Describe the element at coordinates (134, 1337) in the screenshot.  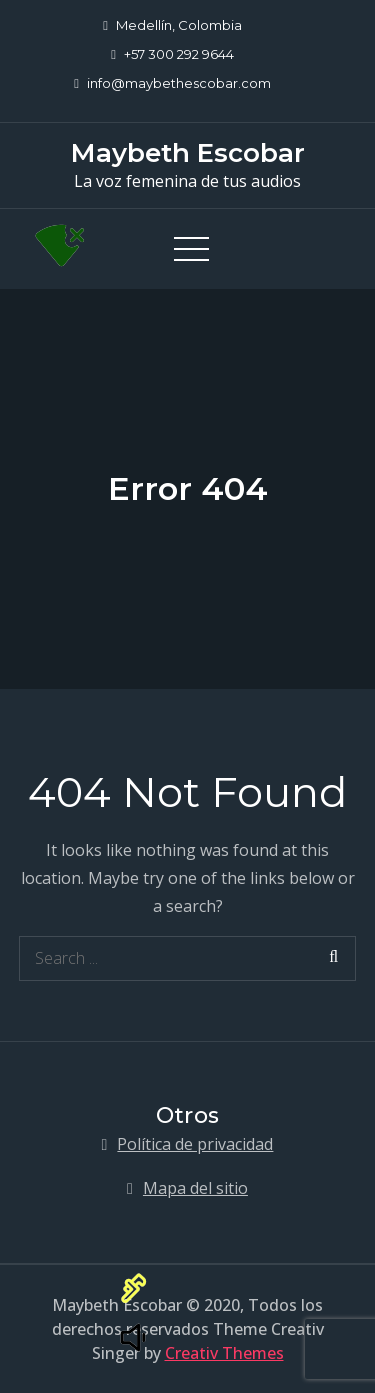
I see `volume set to low` at that location.